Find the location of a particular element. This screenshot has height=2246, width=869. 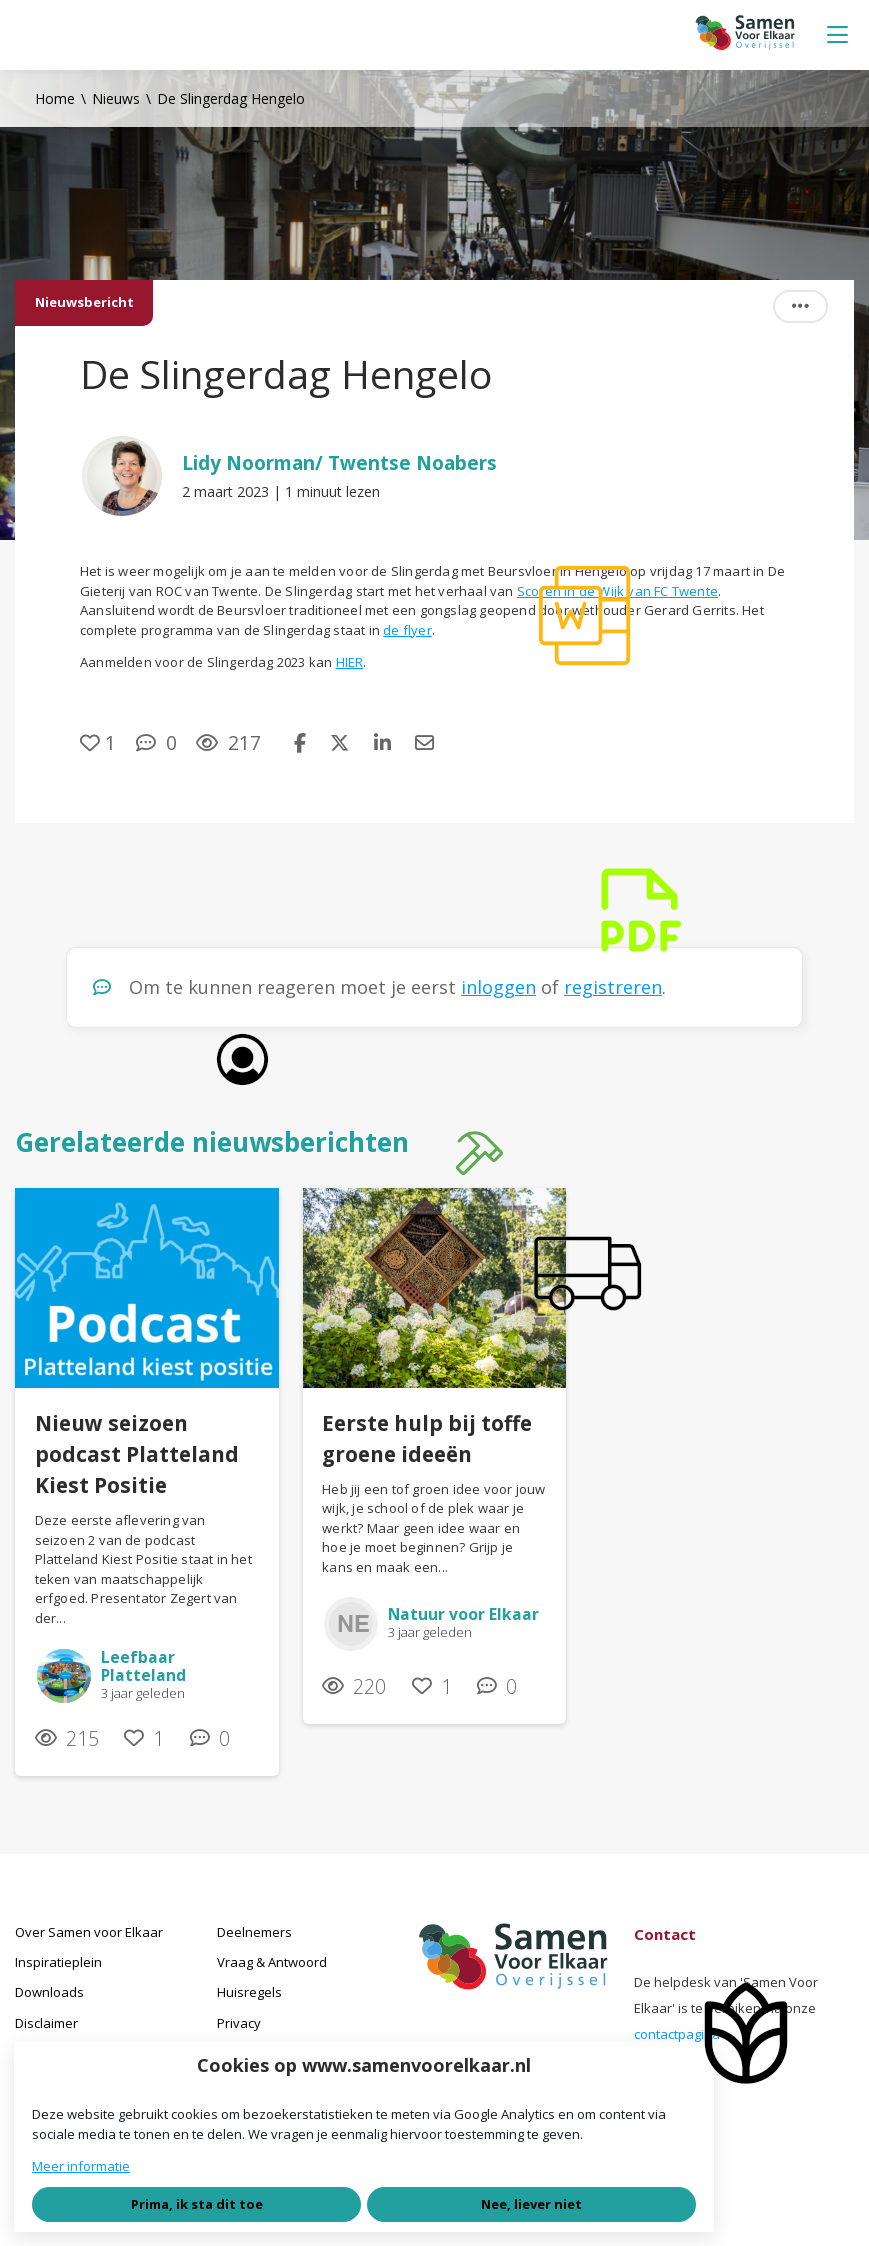

track your delivery or shipment is located at coordinates (584, 1268).